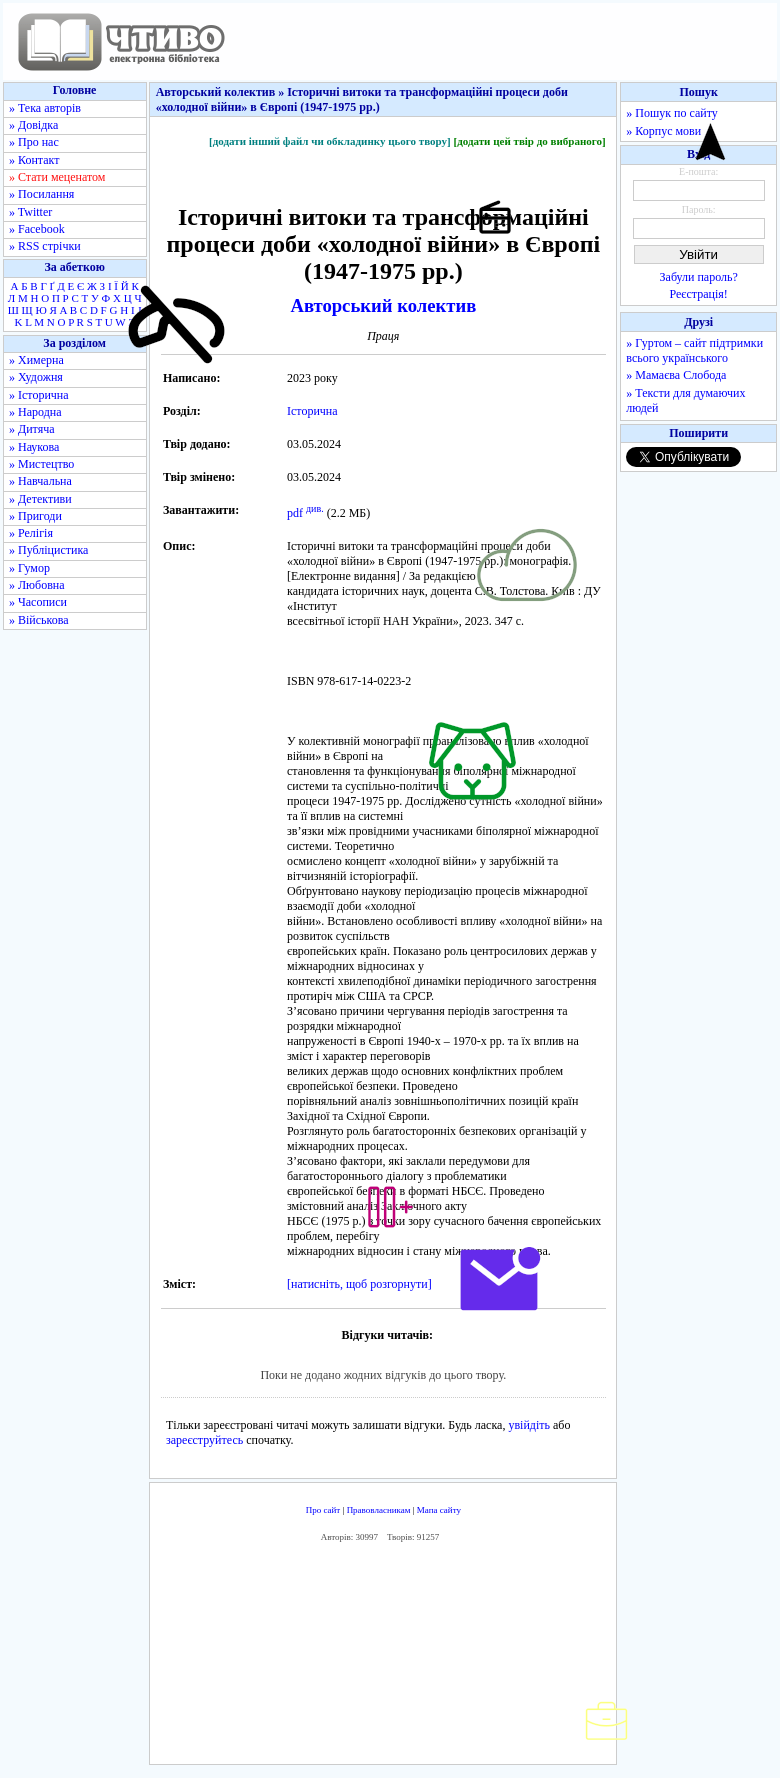 The width and height of the screenshot is (780, 1778). I want to click on add a new column to the right, so click(387, 1207).